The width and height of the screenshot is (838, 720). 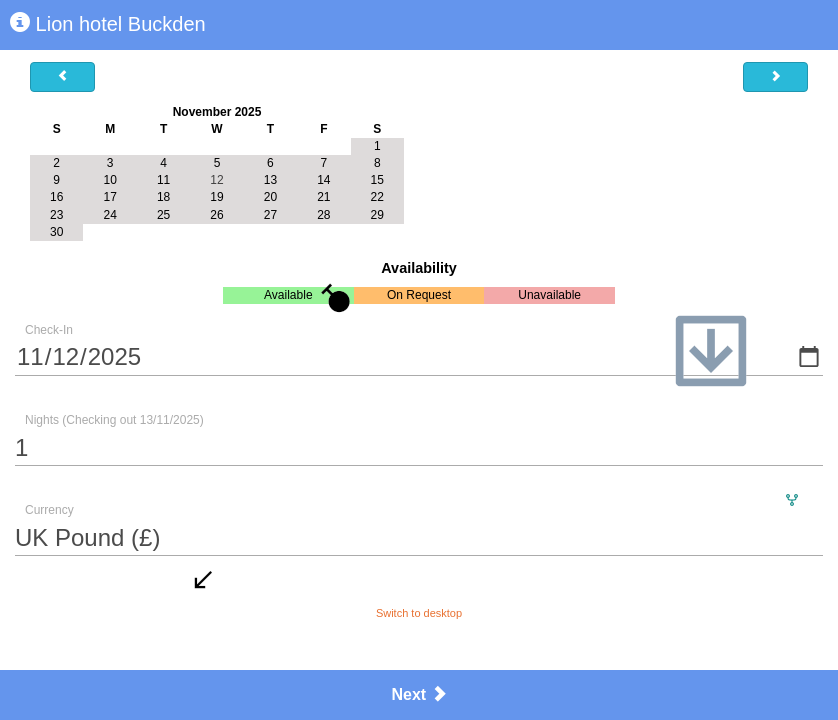 I want to click on download file or content, so click(x=711, y=351).